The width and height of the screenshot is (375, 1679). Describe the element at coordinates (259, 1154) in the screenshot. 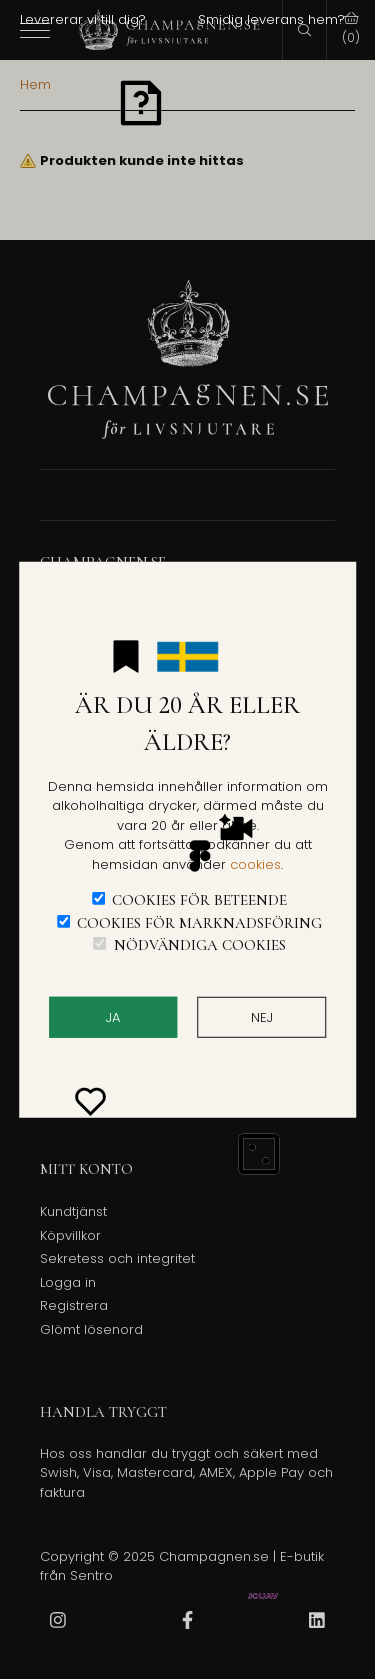

I see `roll the dice or randomize` at that location.